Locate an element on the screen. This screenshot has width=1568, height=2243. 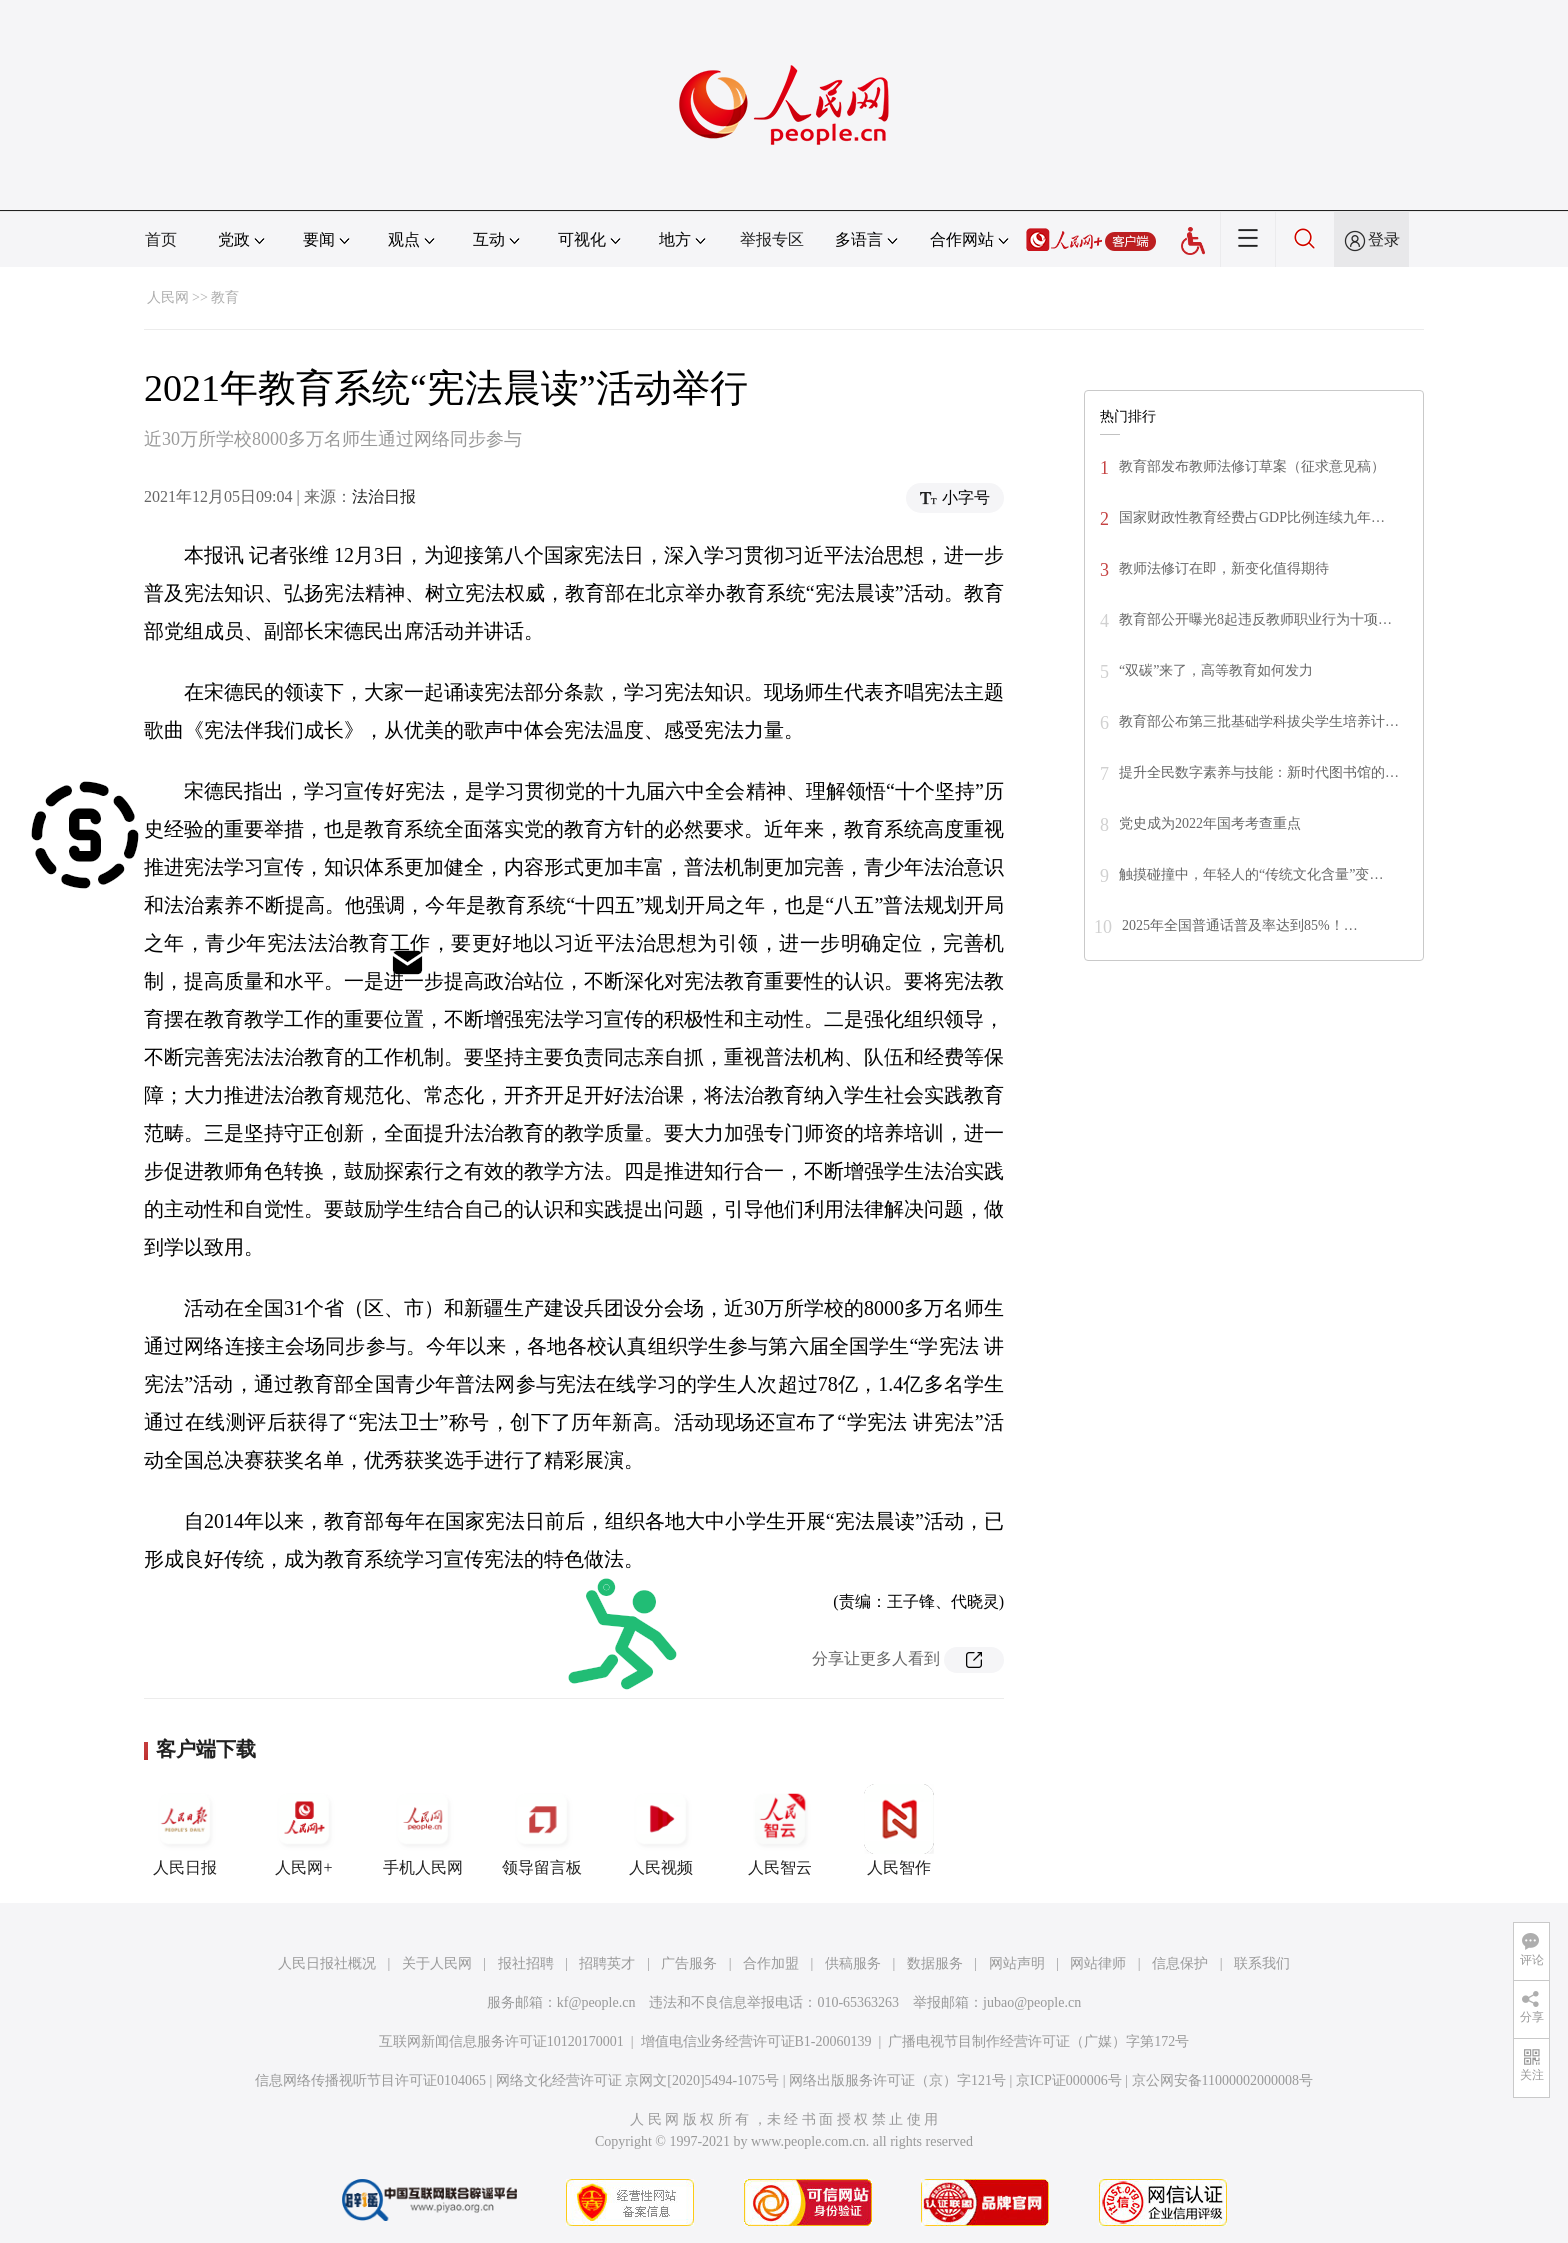
open your email inbox is located at coordinates (407, 962).